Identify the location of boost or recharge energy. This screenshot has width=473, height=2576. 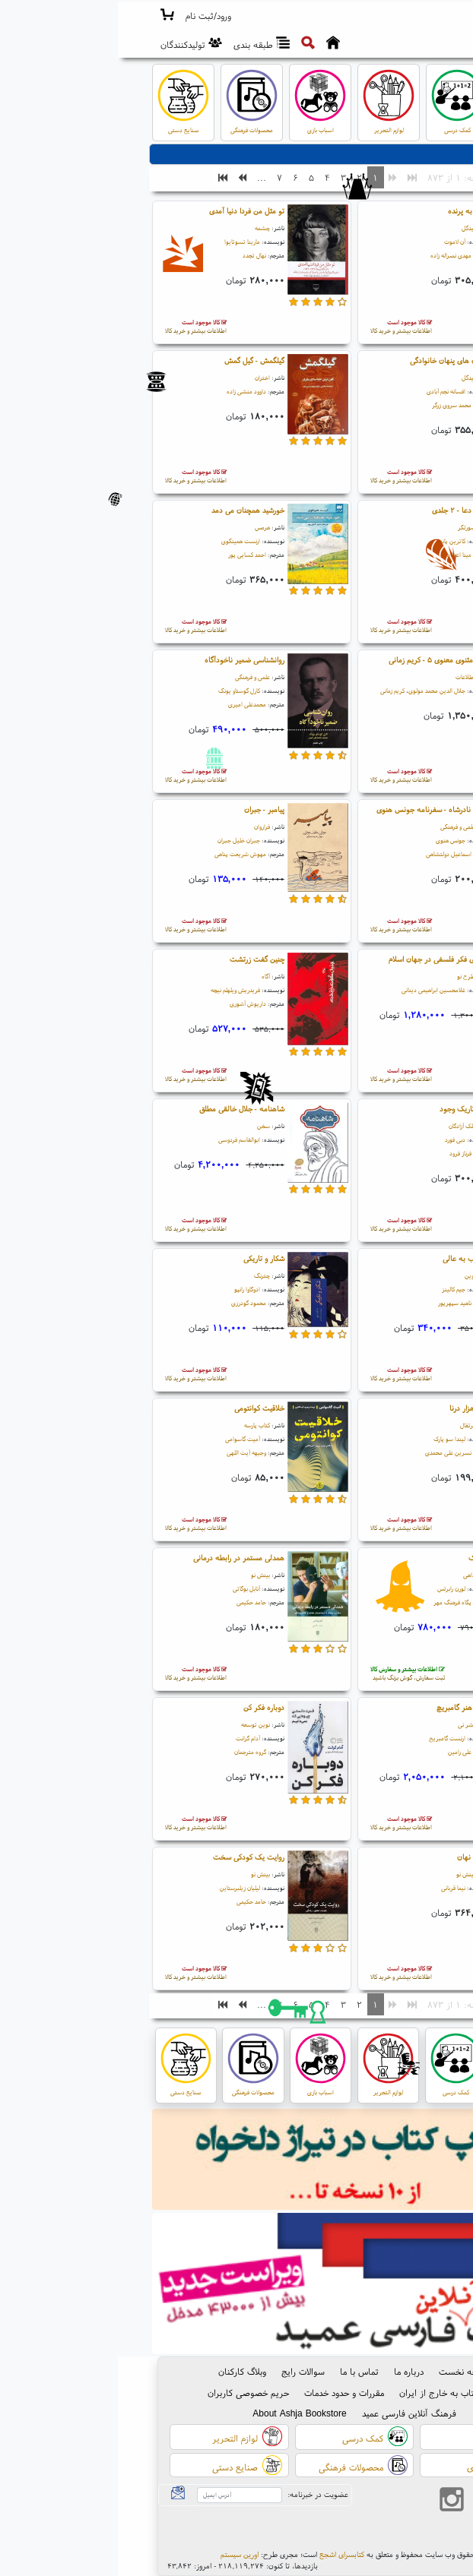
(256, 1088).